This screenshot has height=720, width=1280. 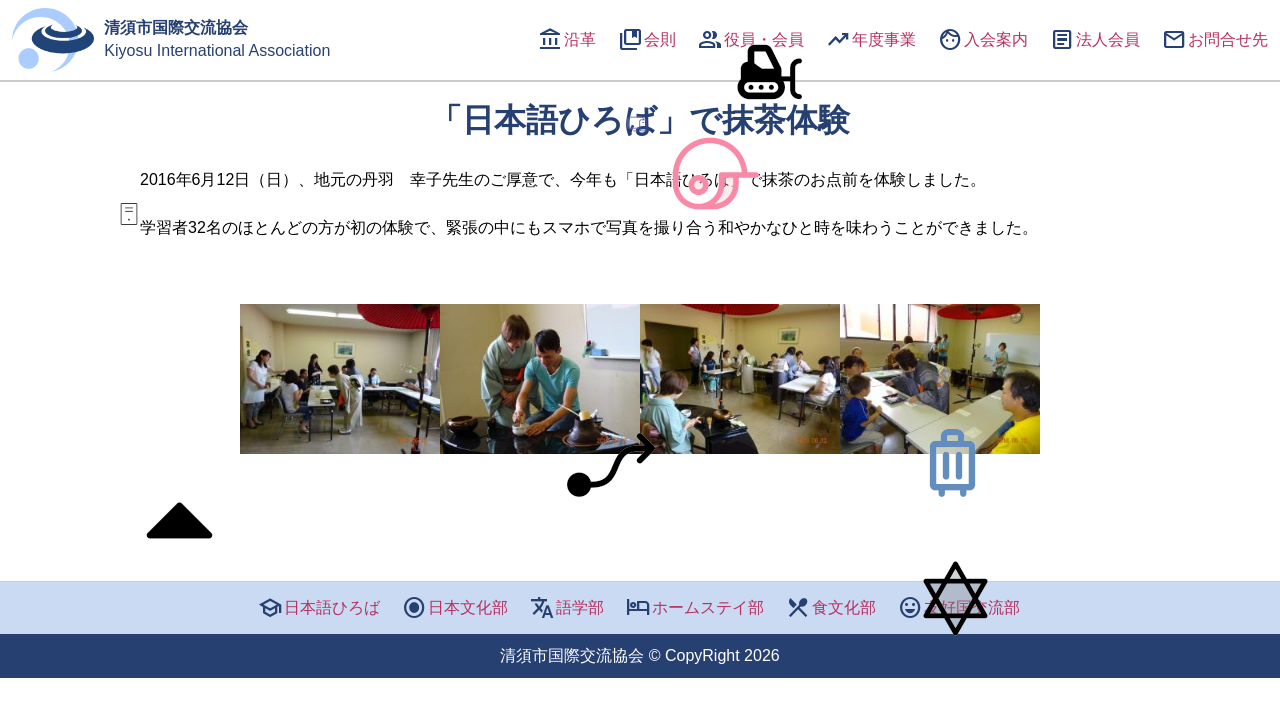 What do you see at coordinates (955, 598) in the screenshot?
I see `indicates jewish or hebrew-related content` at bounding box center [955, 598].